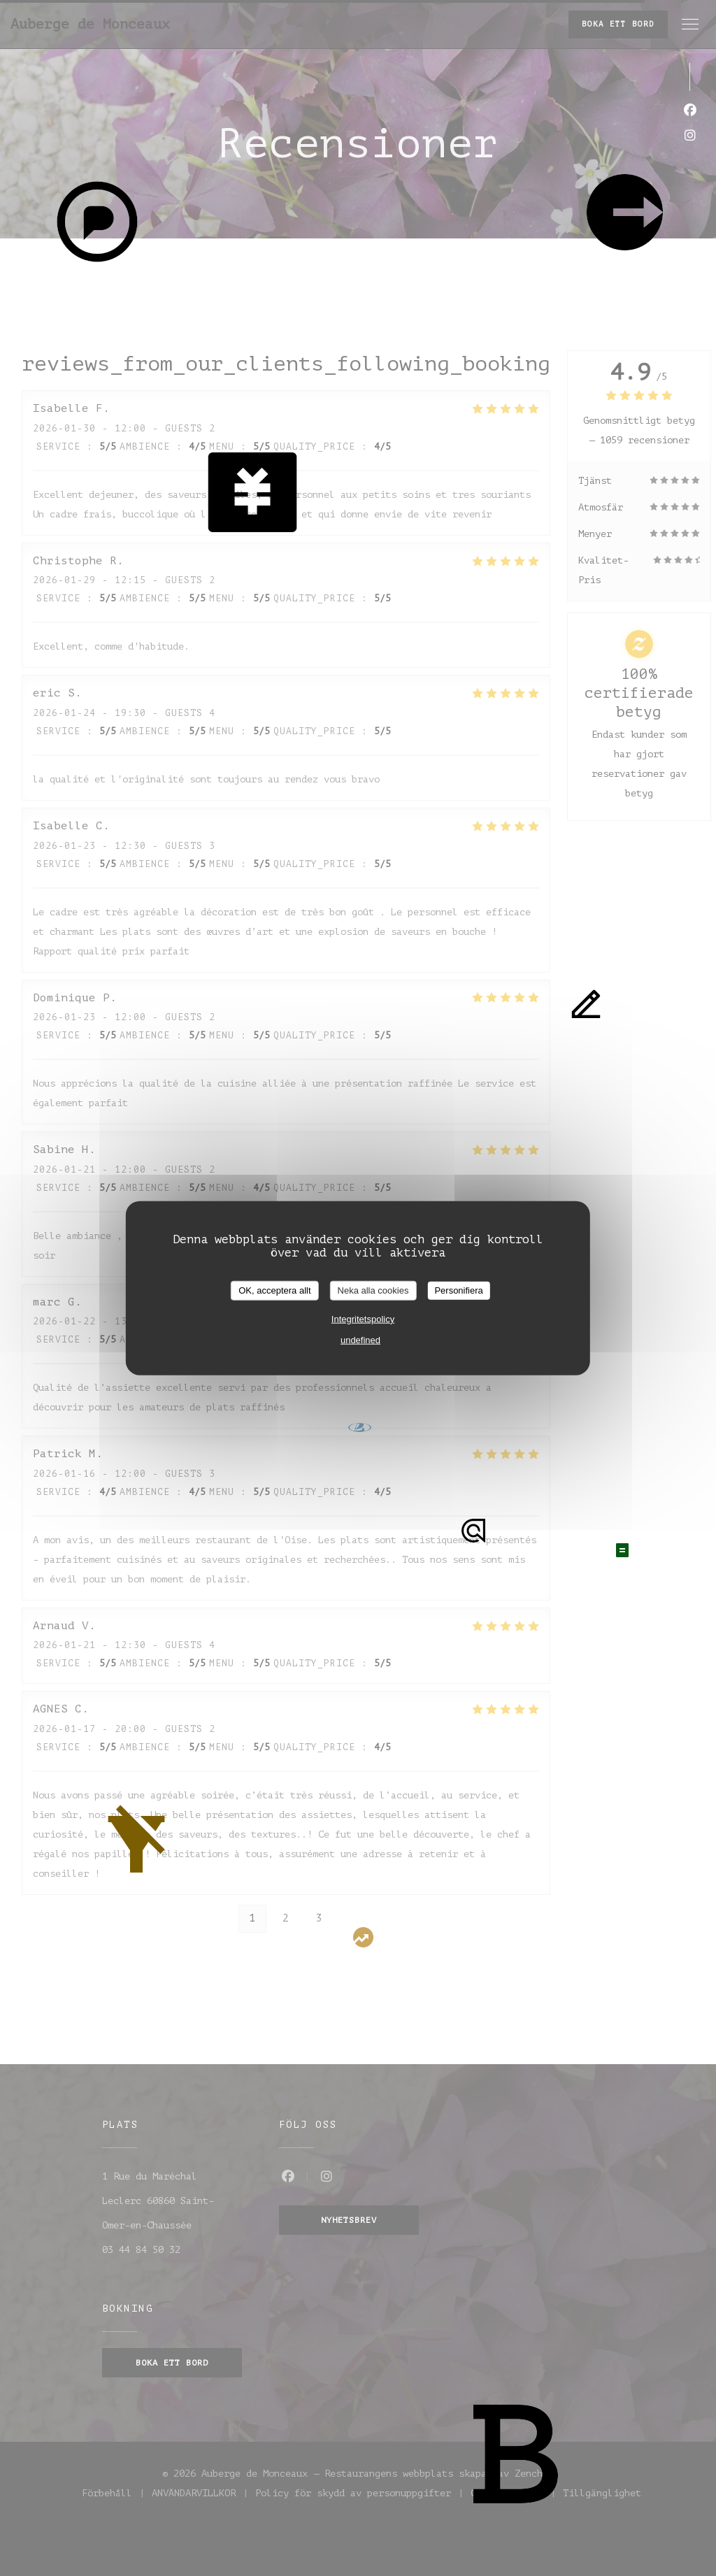 Image resolution: width=716 pixels, height=2576 pixels. Describe the element at coordinates (252, 492) in the screenshot. I see `access chinese yuan payment options` at that location.